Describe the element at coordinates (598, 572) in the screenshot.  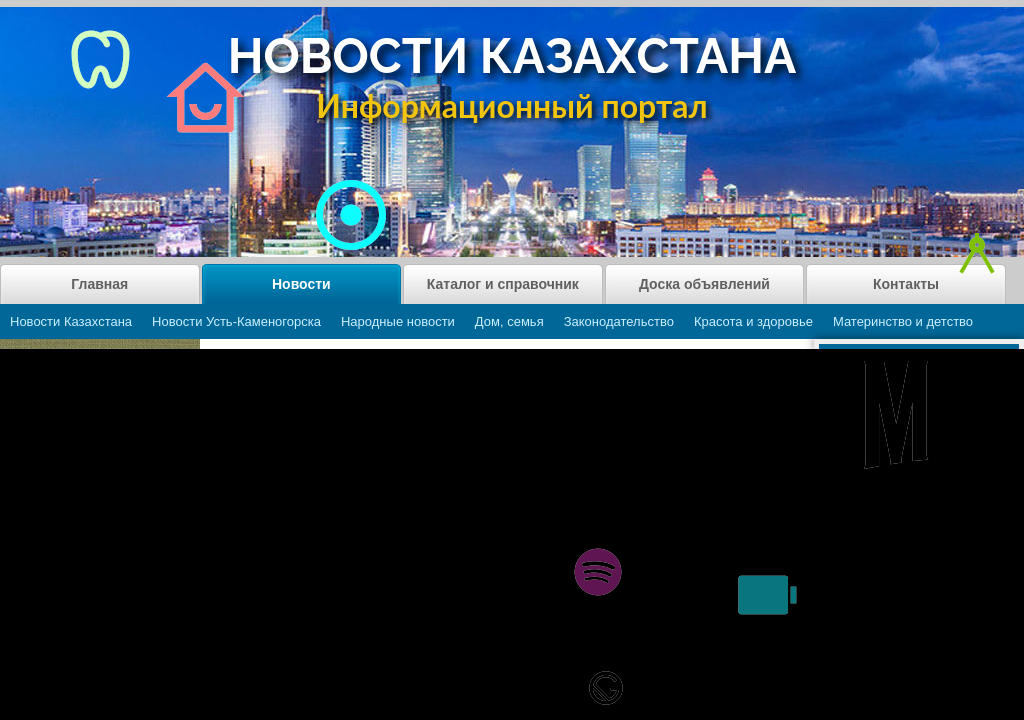
I see `open Spotify` at that location.